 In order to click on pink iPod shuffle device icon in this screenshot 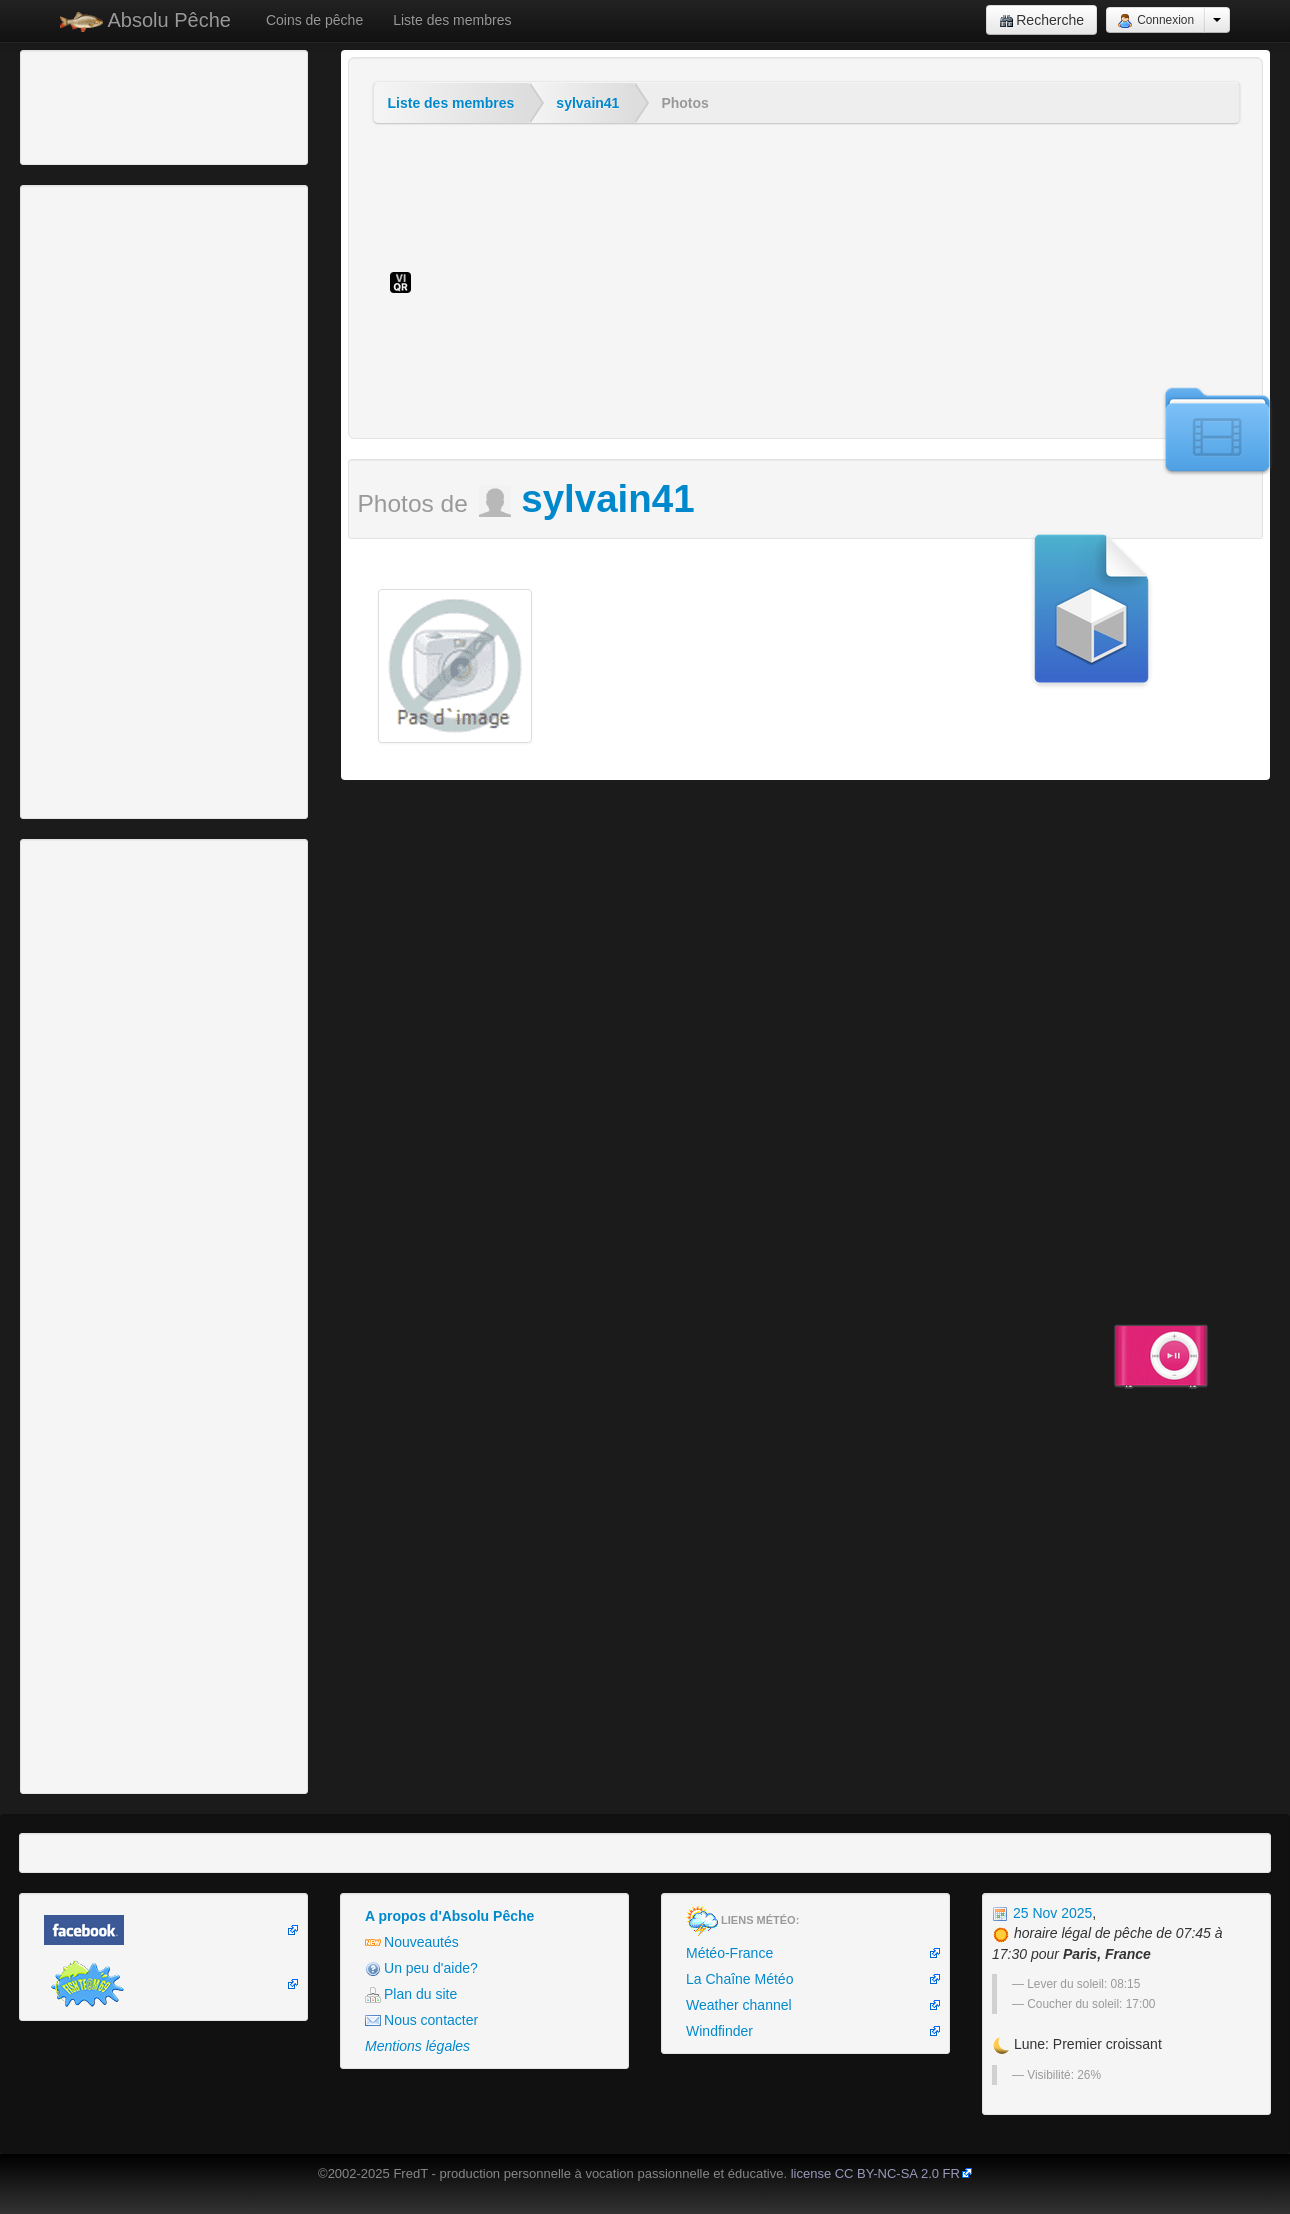, I will do `click(1161, 1339)`.